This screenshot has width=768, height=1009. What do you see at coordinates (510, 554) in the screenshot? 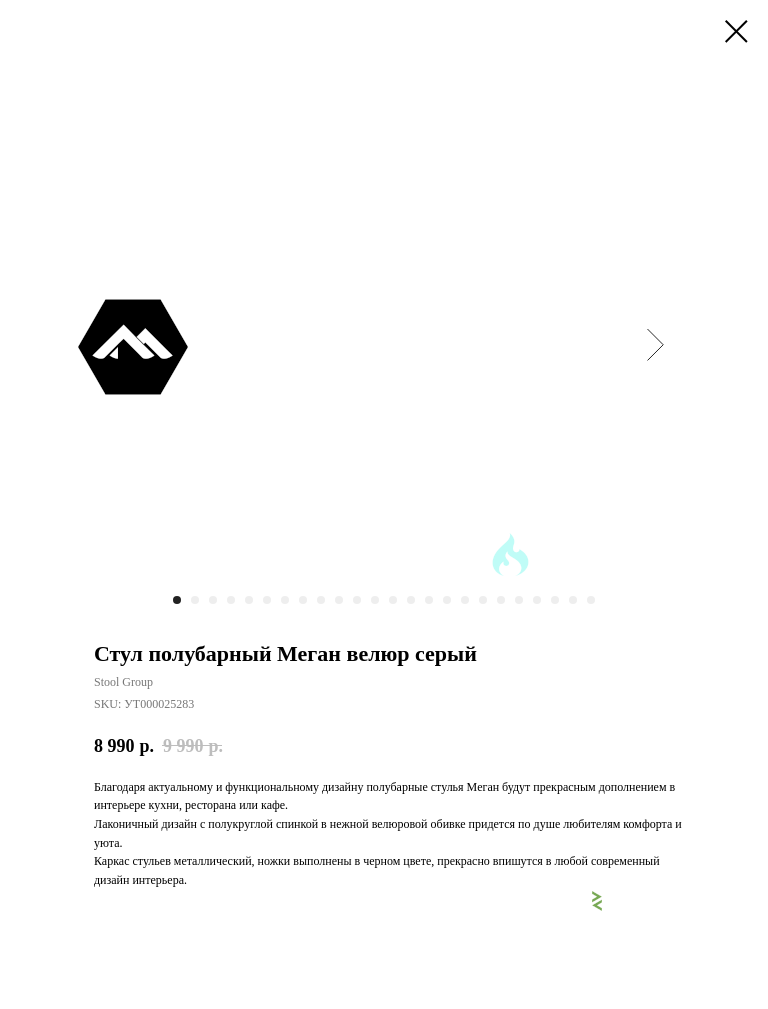
I see `codeigniter framework logo` at bounding box center [510, 554].